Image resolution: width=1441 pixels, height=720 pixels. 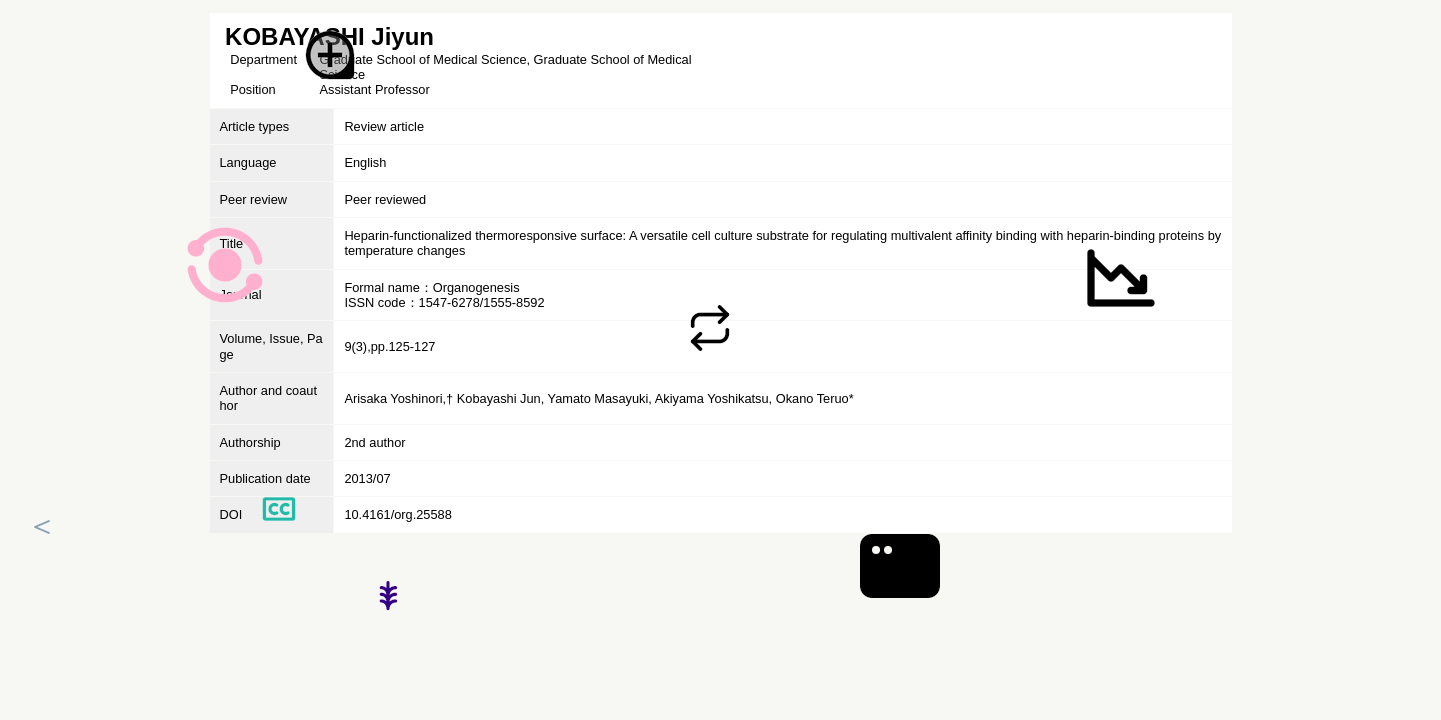 I want to click on add a new image or photo, so click(x=330, y=55).